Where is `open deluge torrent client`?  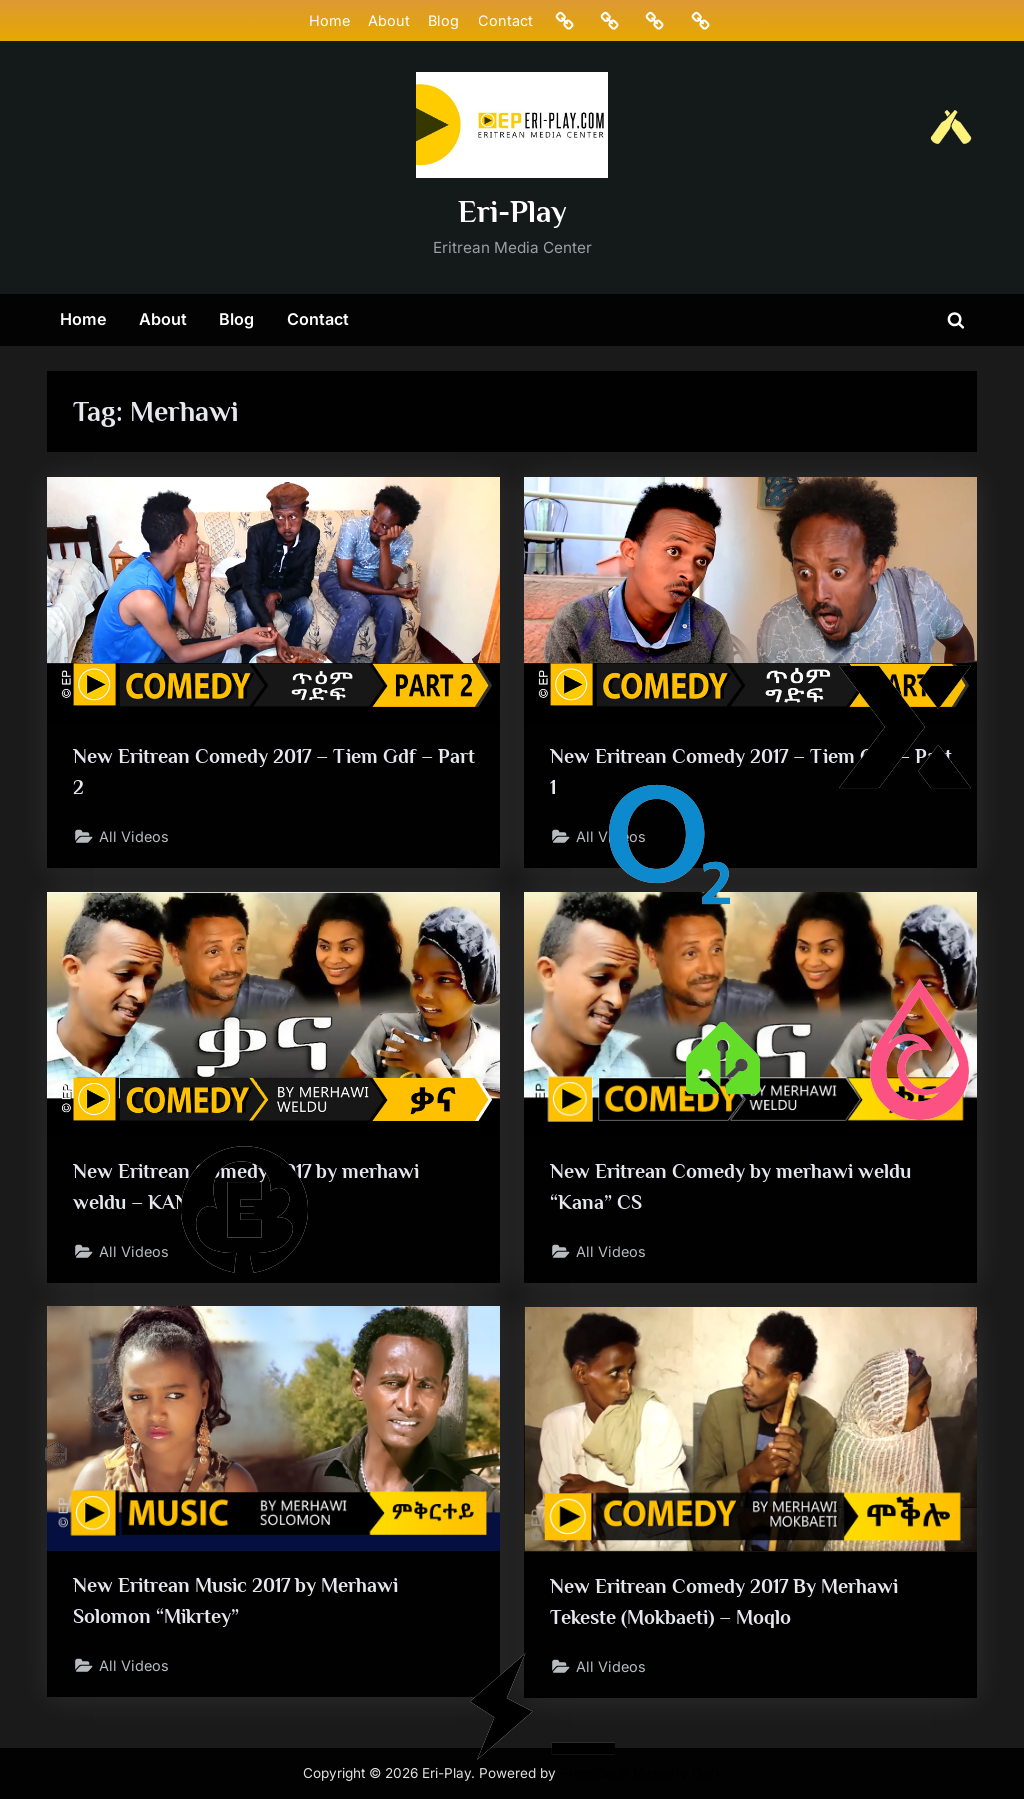 open deluge torrent client is located at coordinates (919, 1049).